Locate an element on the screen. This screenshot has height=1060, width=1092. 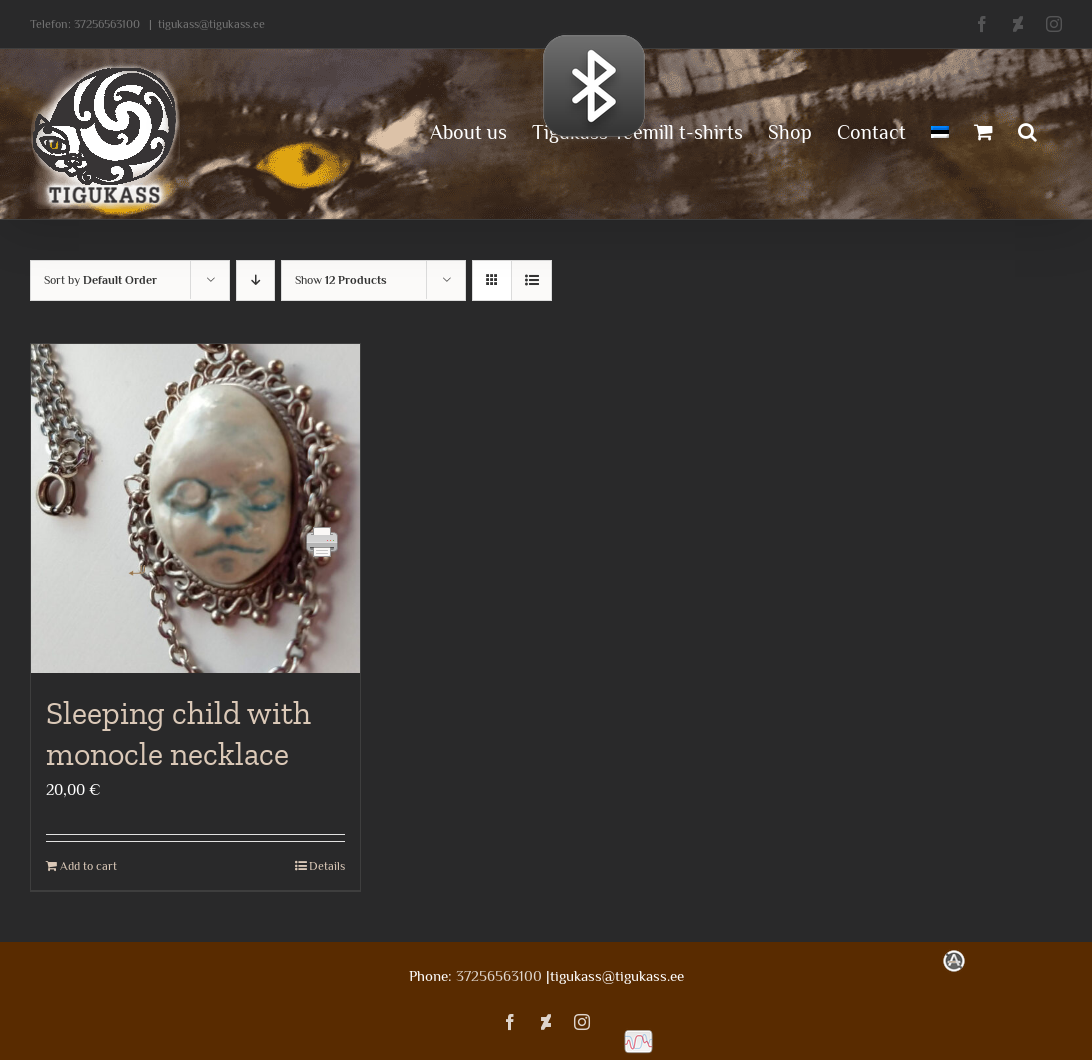
check for available software updates is located at coordinates (954, 961).